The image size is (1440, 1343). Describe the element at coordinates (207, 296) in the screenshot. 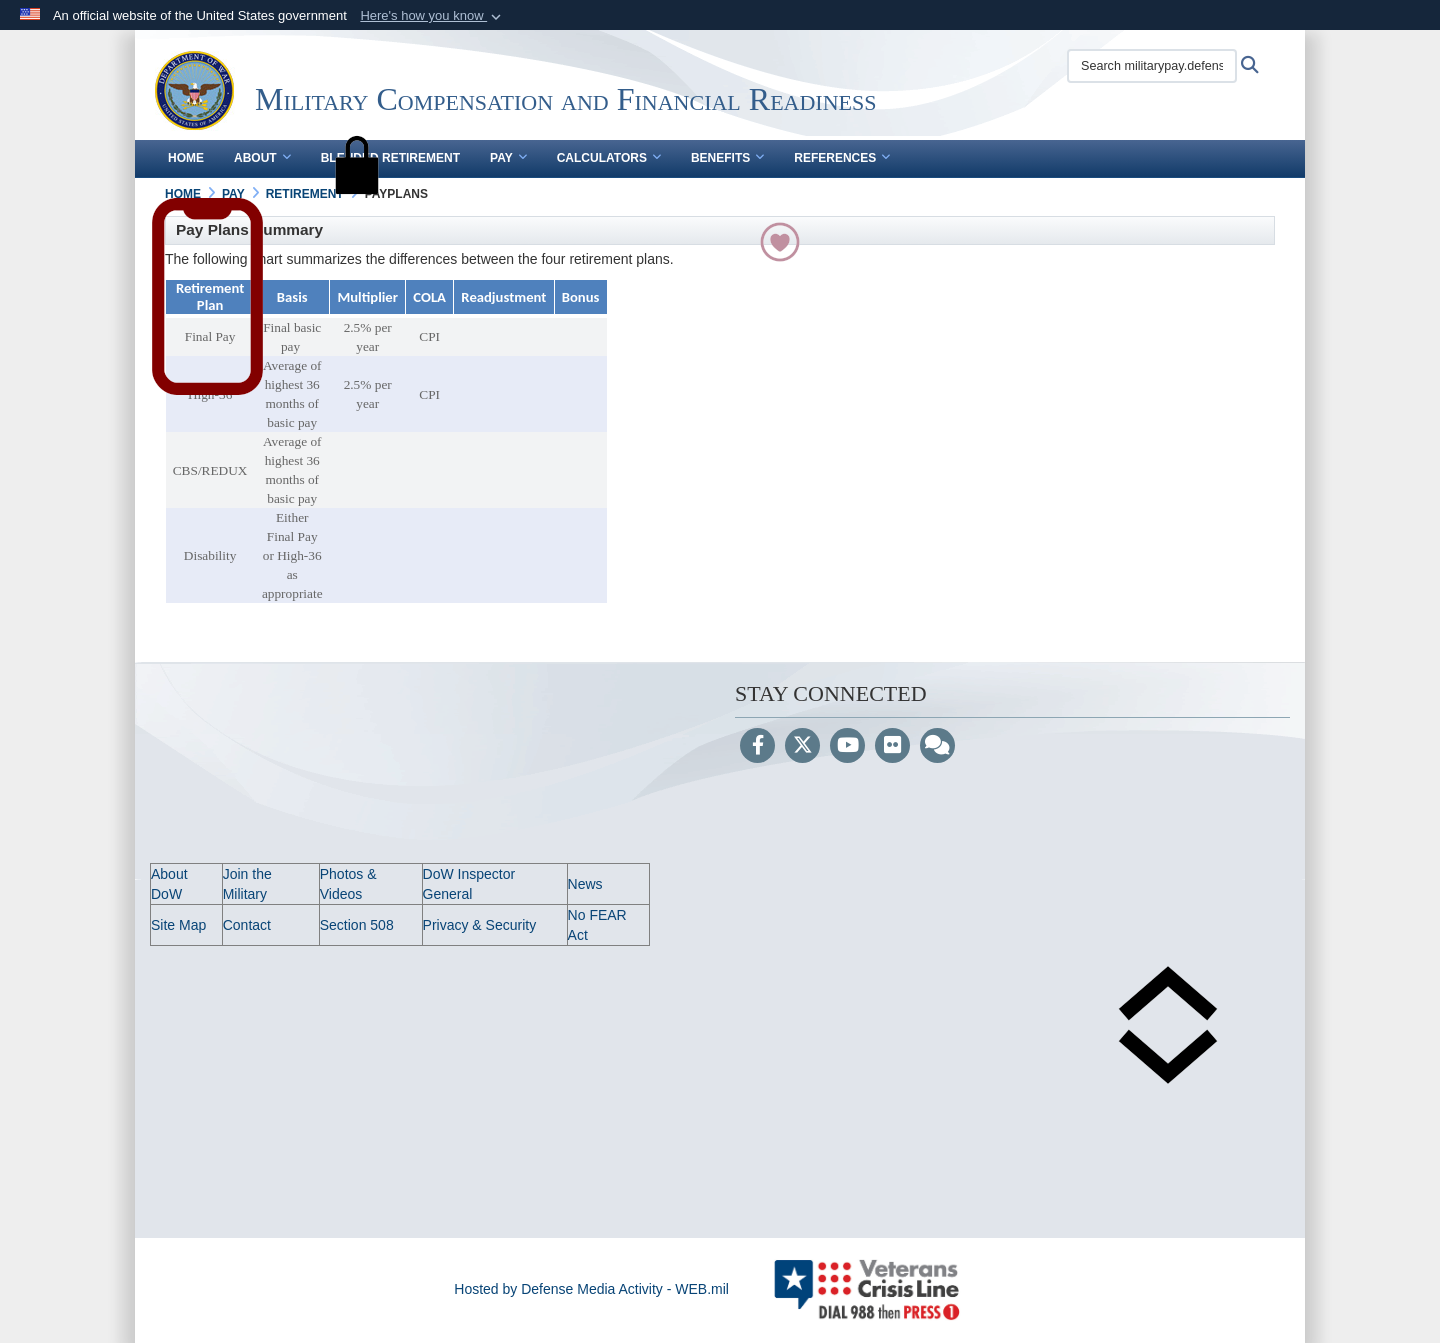

I see `switch to mobile view` at that location.